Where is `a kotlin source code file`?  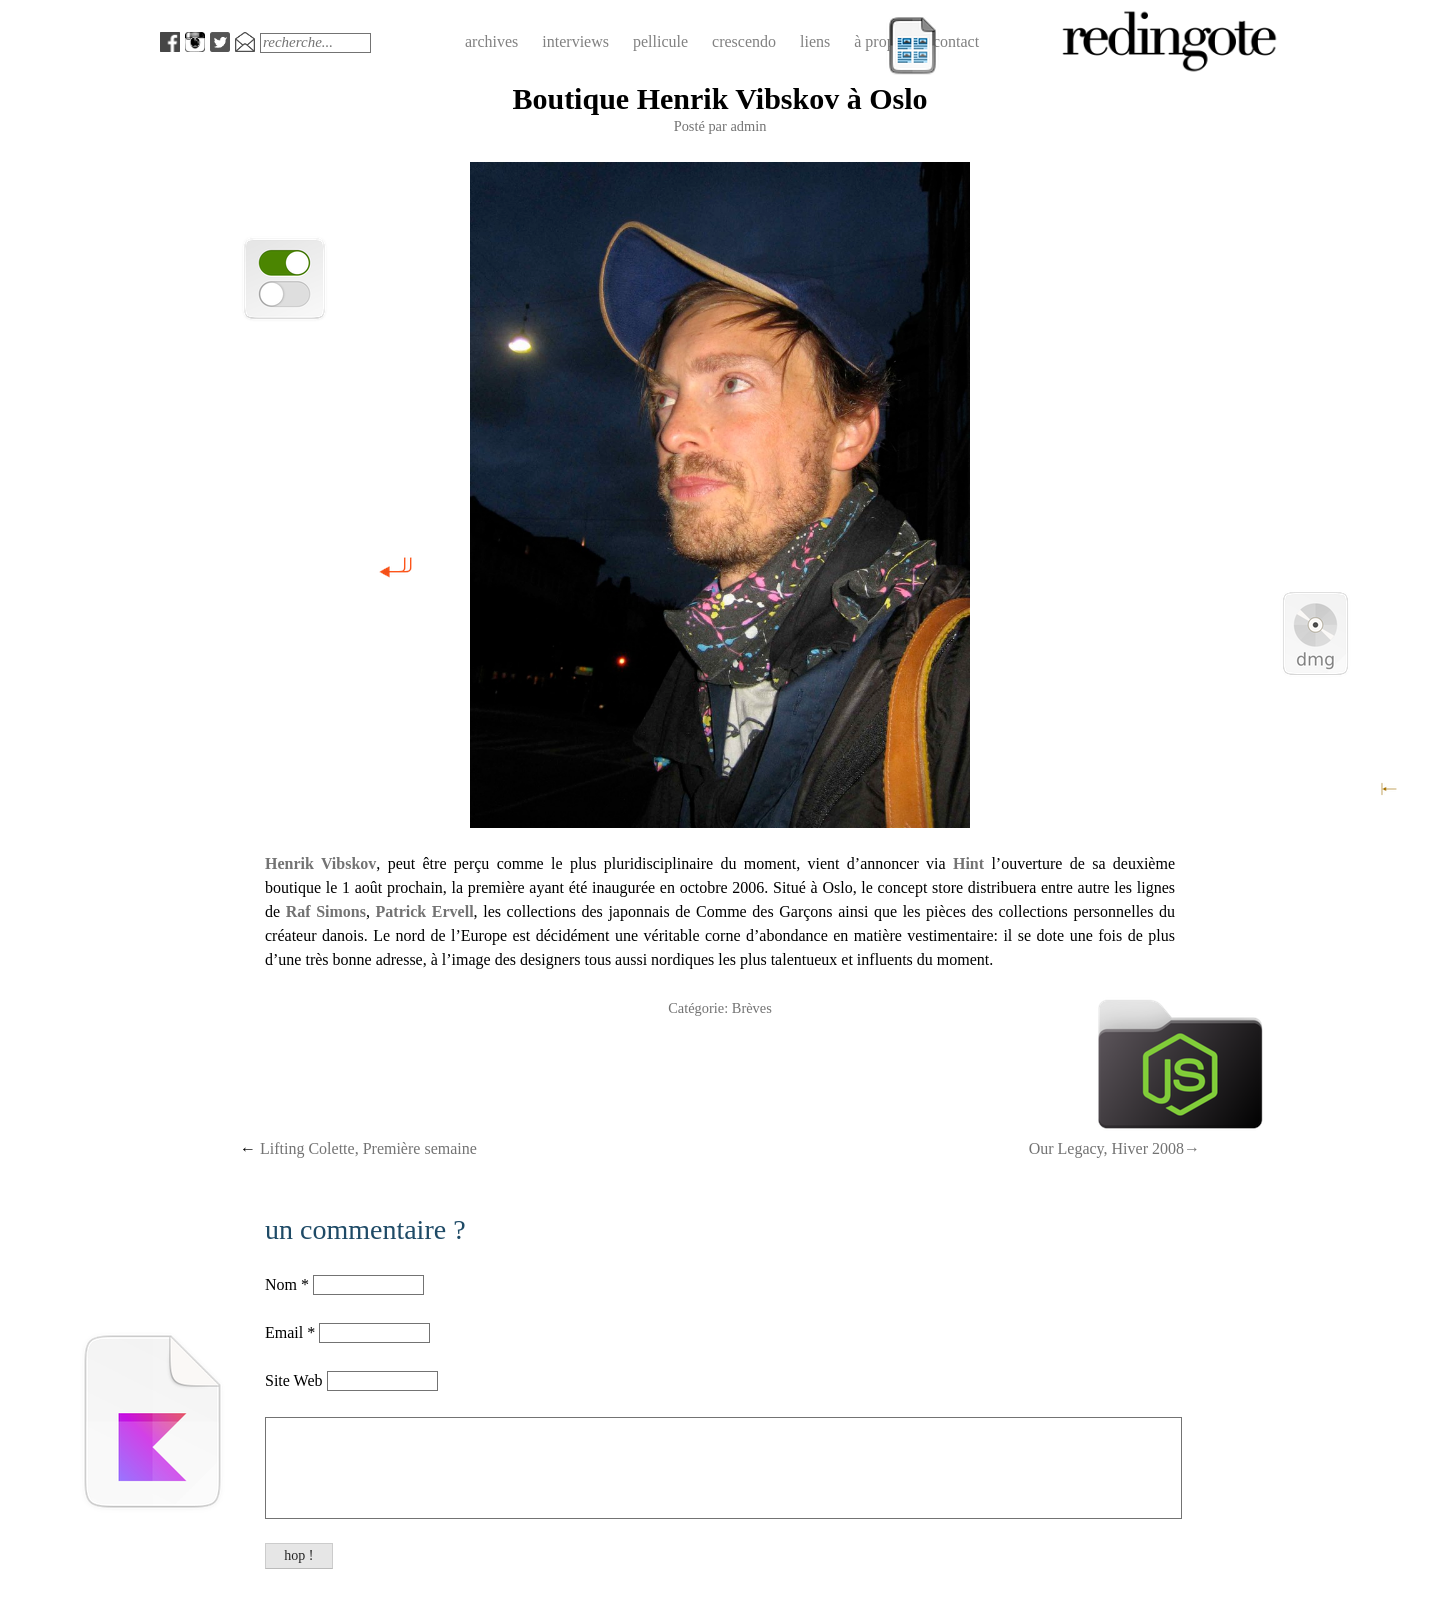 a kotlin source code file is located at coordinates (152, 1421).